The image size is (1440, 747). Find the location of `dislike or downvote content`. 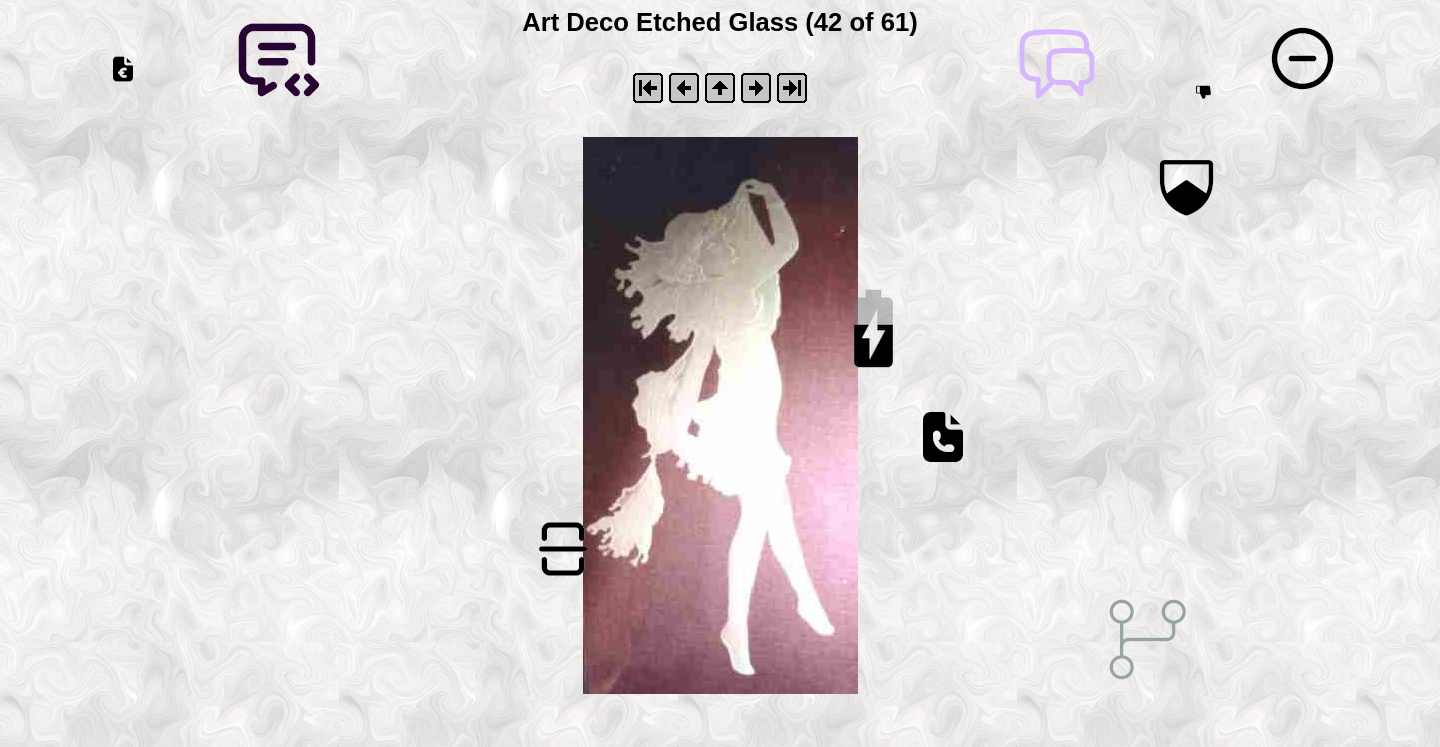

dislike or downvote content is located at coordinates (1203, 91).